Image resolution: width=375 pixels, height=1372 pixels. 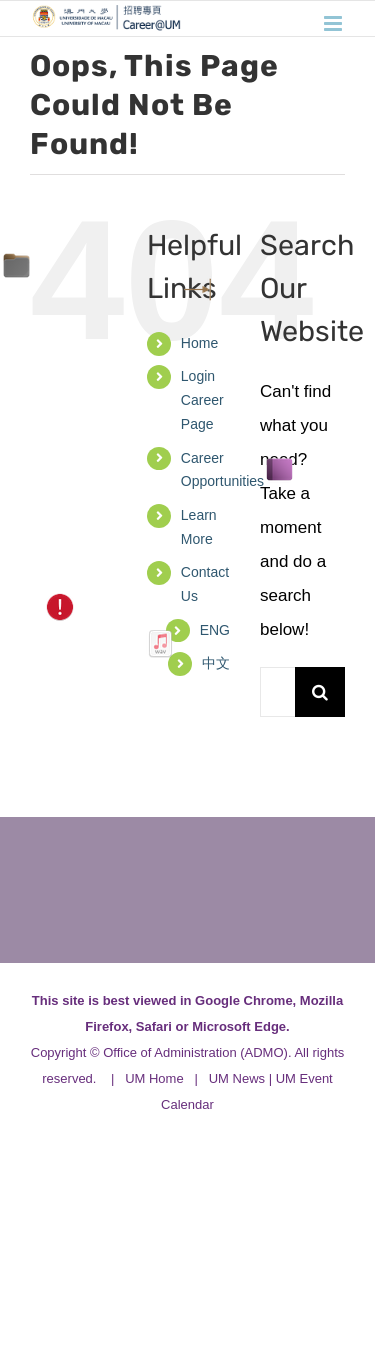 I want to click on indicates a critical error or dangerous action, so click(x=60, y=607).